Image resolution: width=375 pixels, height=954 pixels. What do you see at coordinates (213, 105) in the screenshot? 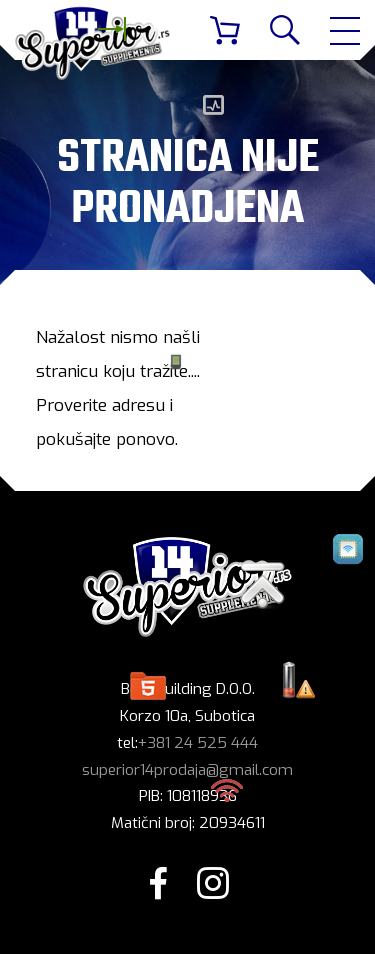
I see `open system monitor to view resource usage` at bounding box center [213, 105].